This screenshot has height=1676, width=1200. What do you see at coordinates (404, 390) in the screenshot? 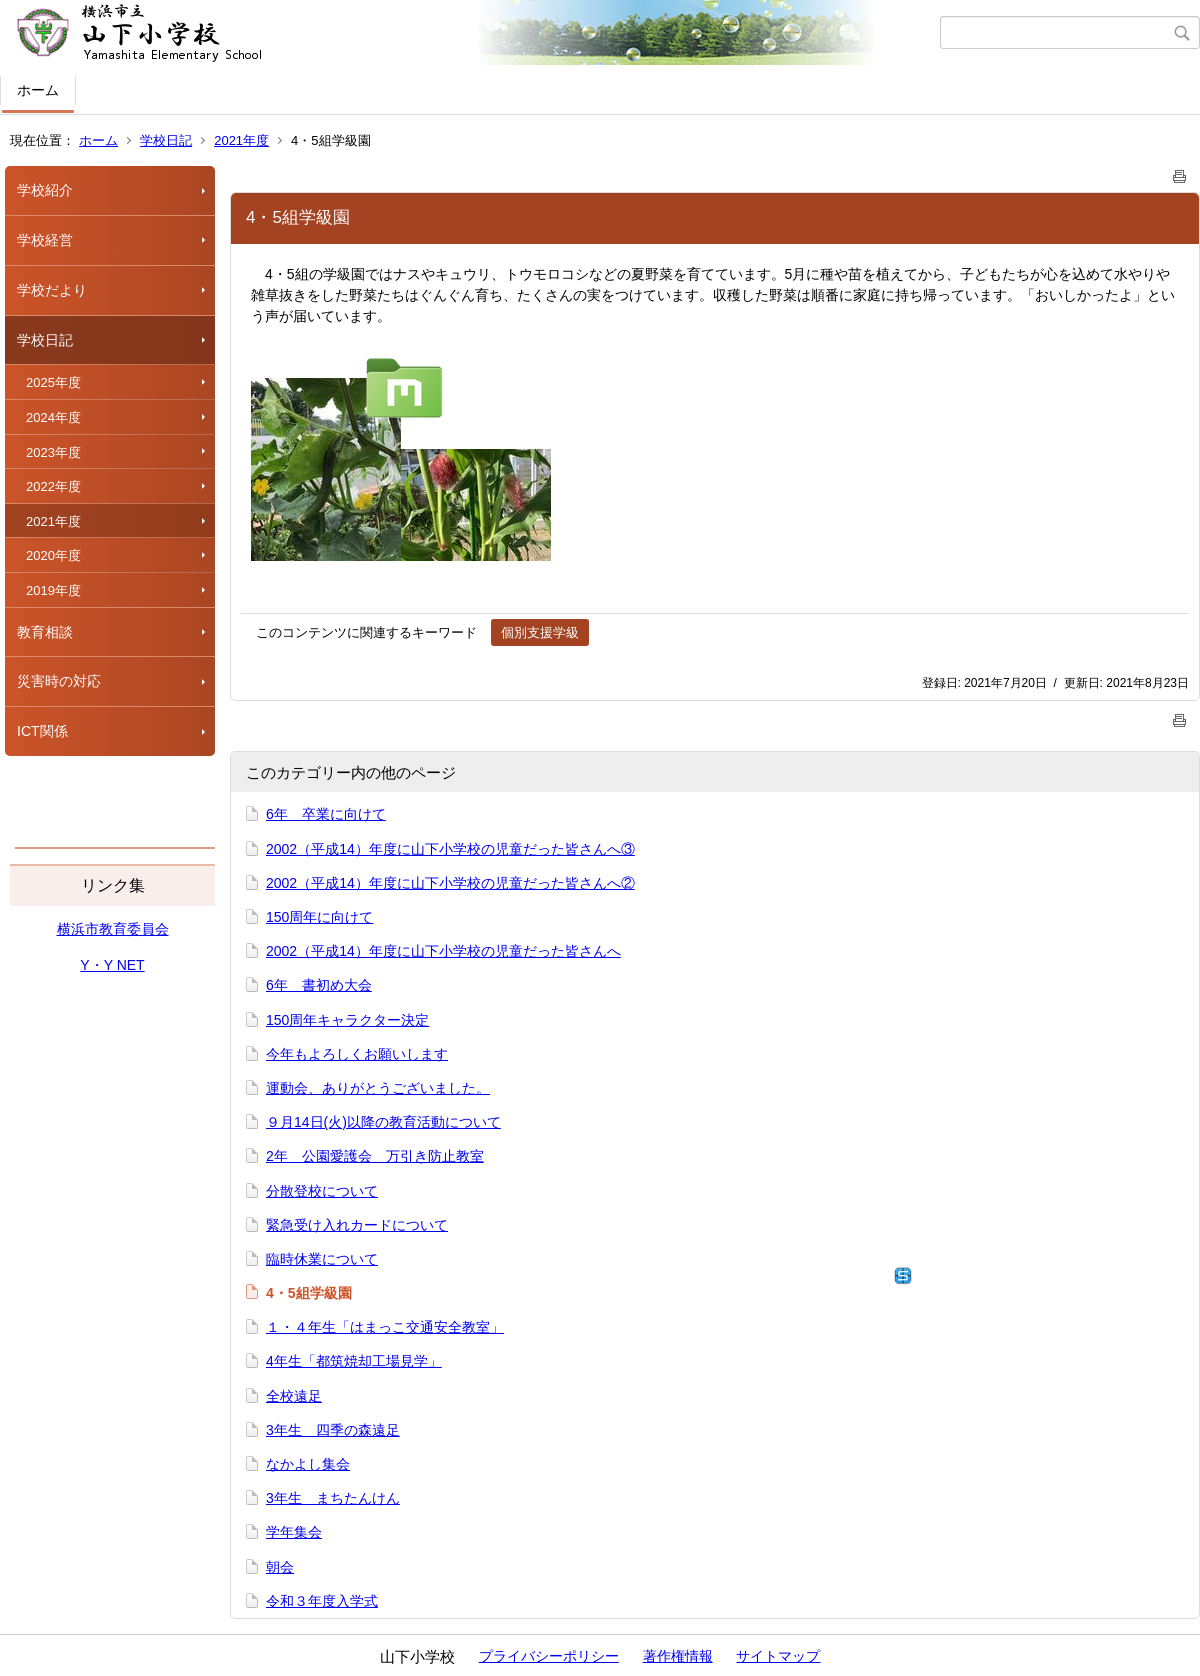
I see `open quixel mixer project files folder` at bounding box center [404, 390].